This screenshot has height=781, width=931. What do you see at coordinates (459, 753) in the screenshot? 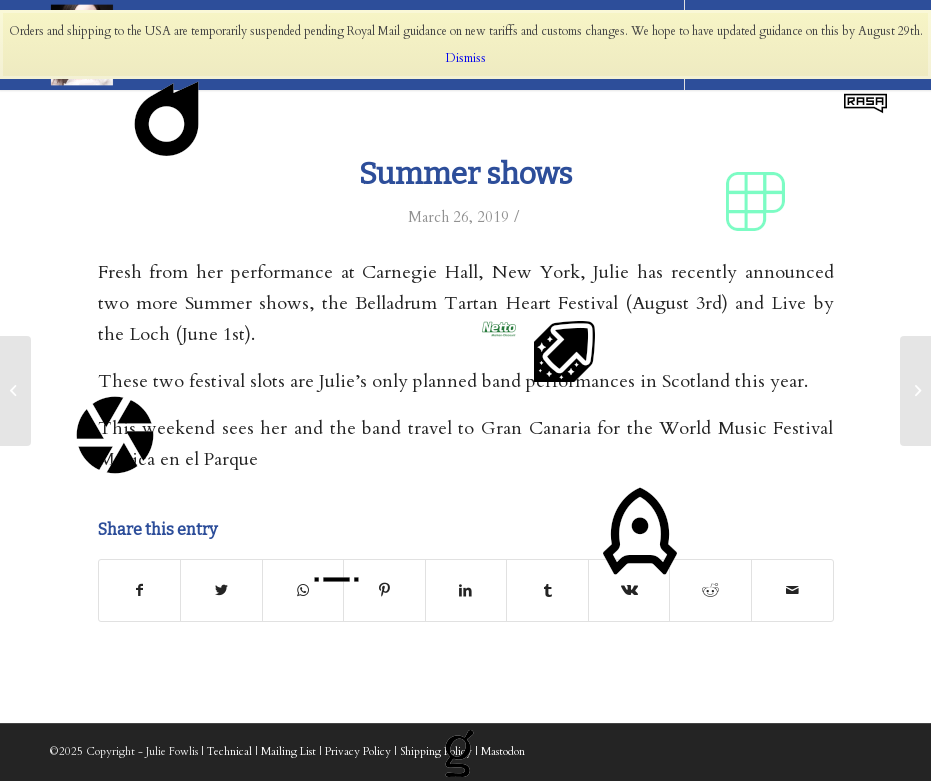
I see `open Goodreads app` at bounding box center [459, 753].